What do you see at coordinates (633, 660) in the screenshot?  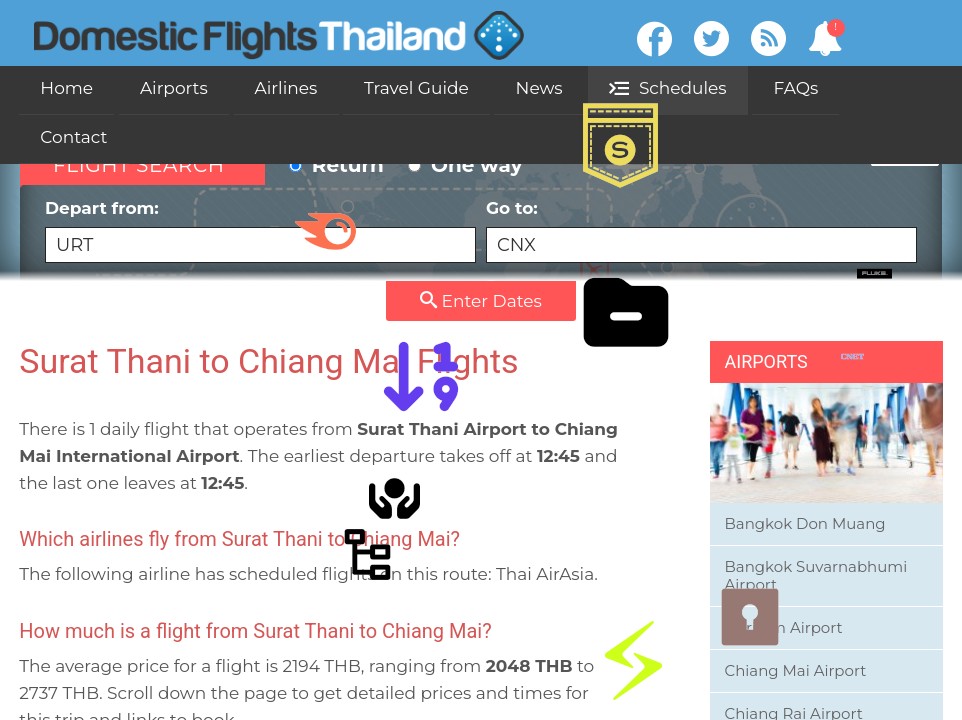 I see `slint framework logo` at bounding box center [633, 660].